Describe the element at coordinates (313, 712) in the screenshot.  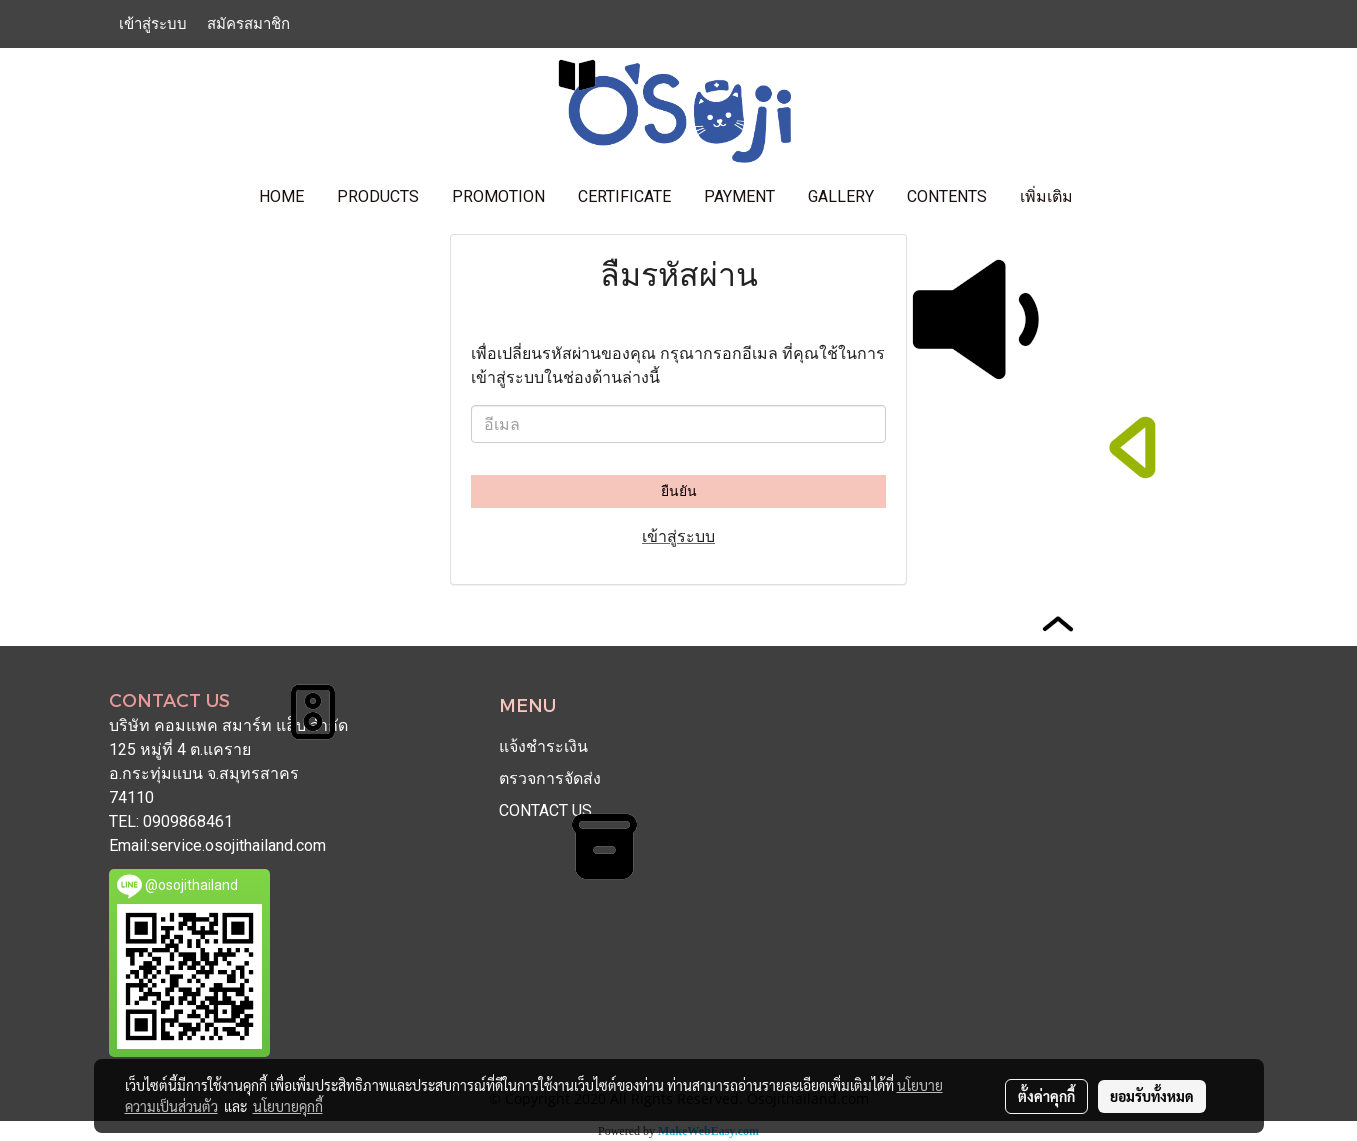
I see `adjust audio or speaker settings` at that location.